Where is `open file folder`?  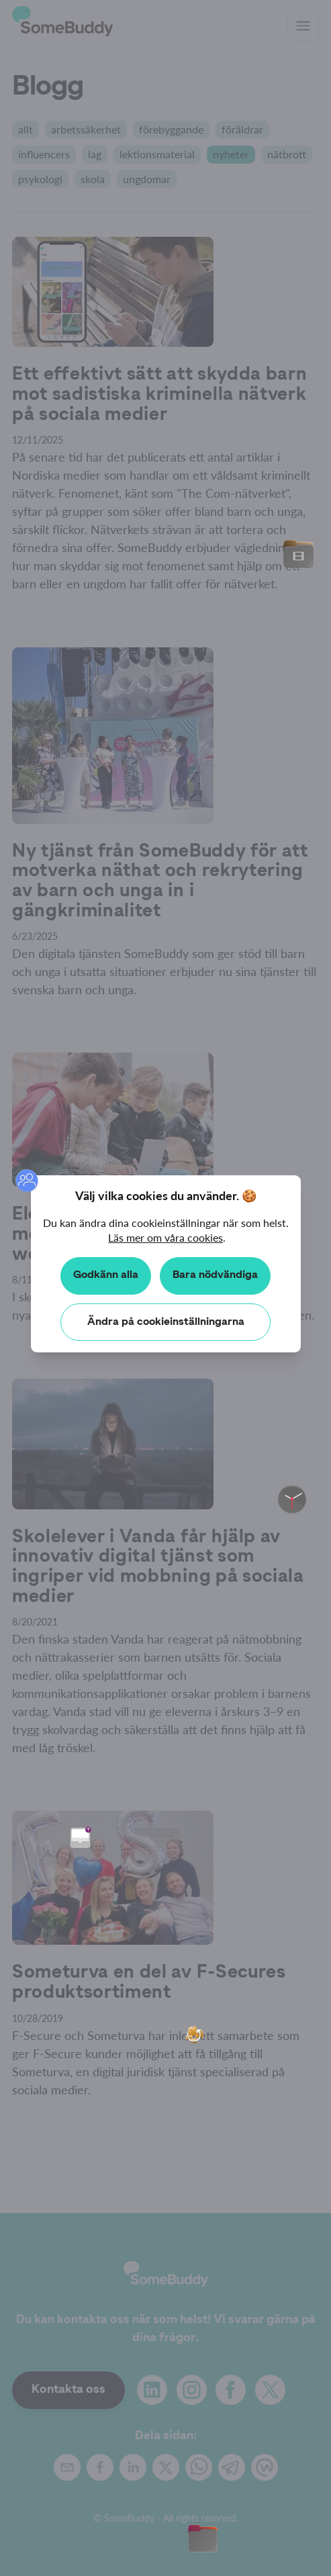
open file folder is located at coordinates (203, 2538).